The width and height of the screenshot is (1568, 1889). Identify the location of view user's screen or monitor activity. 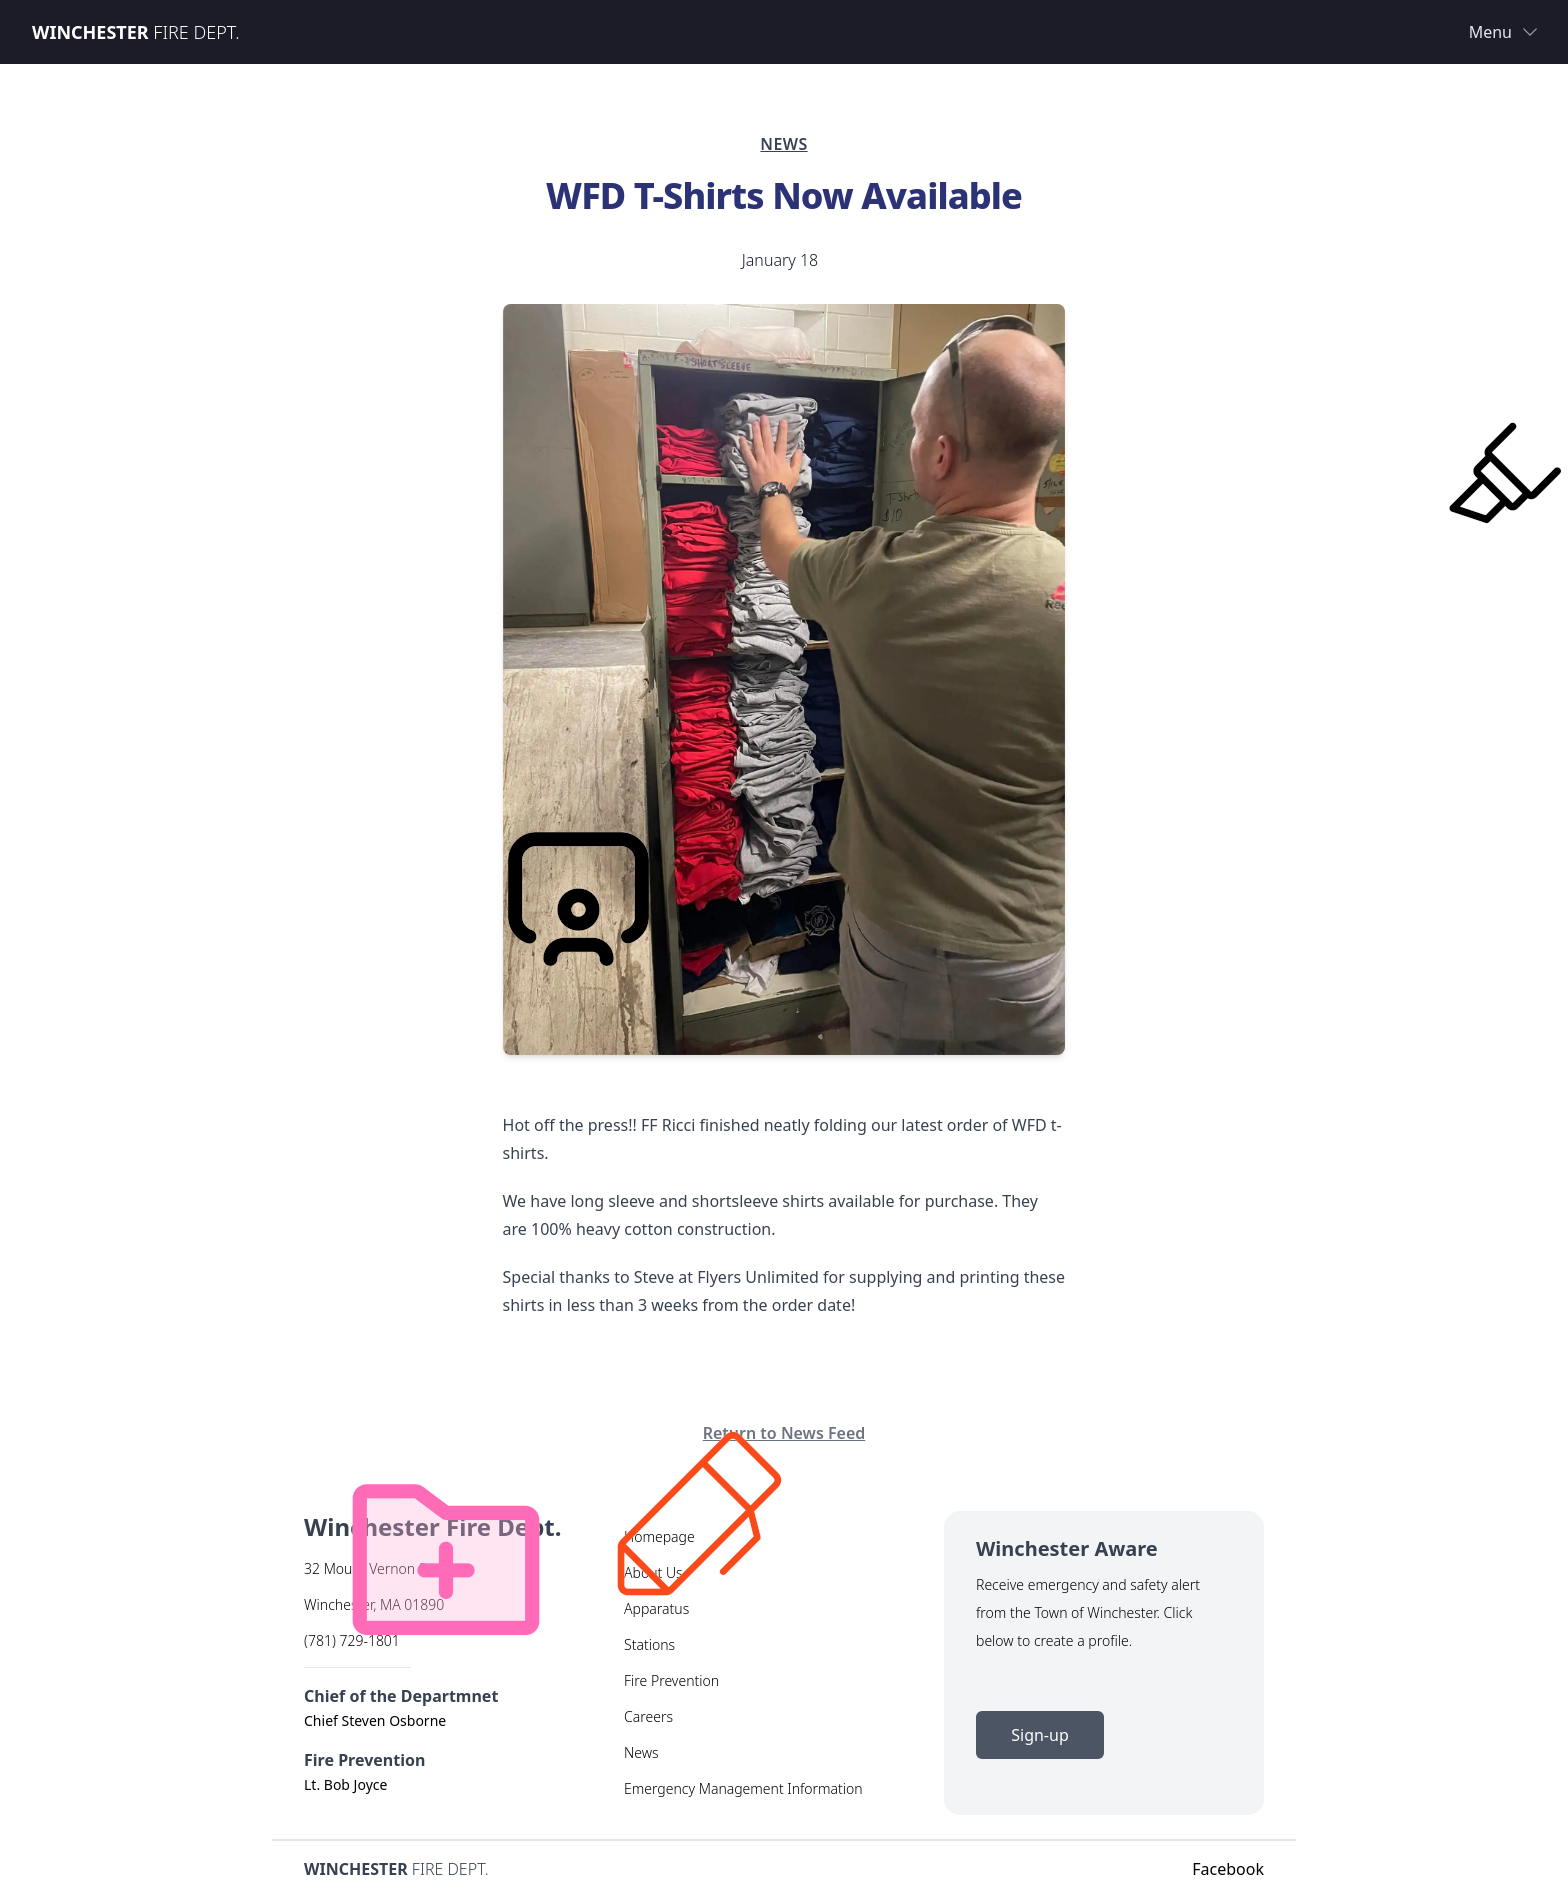
(578, 895).